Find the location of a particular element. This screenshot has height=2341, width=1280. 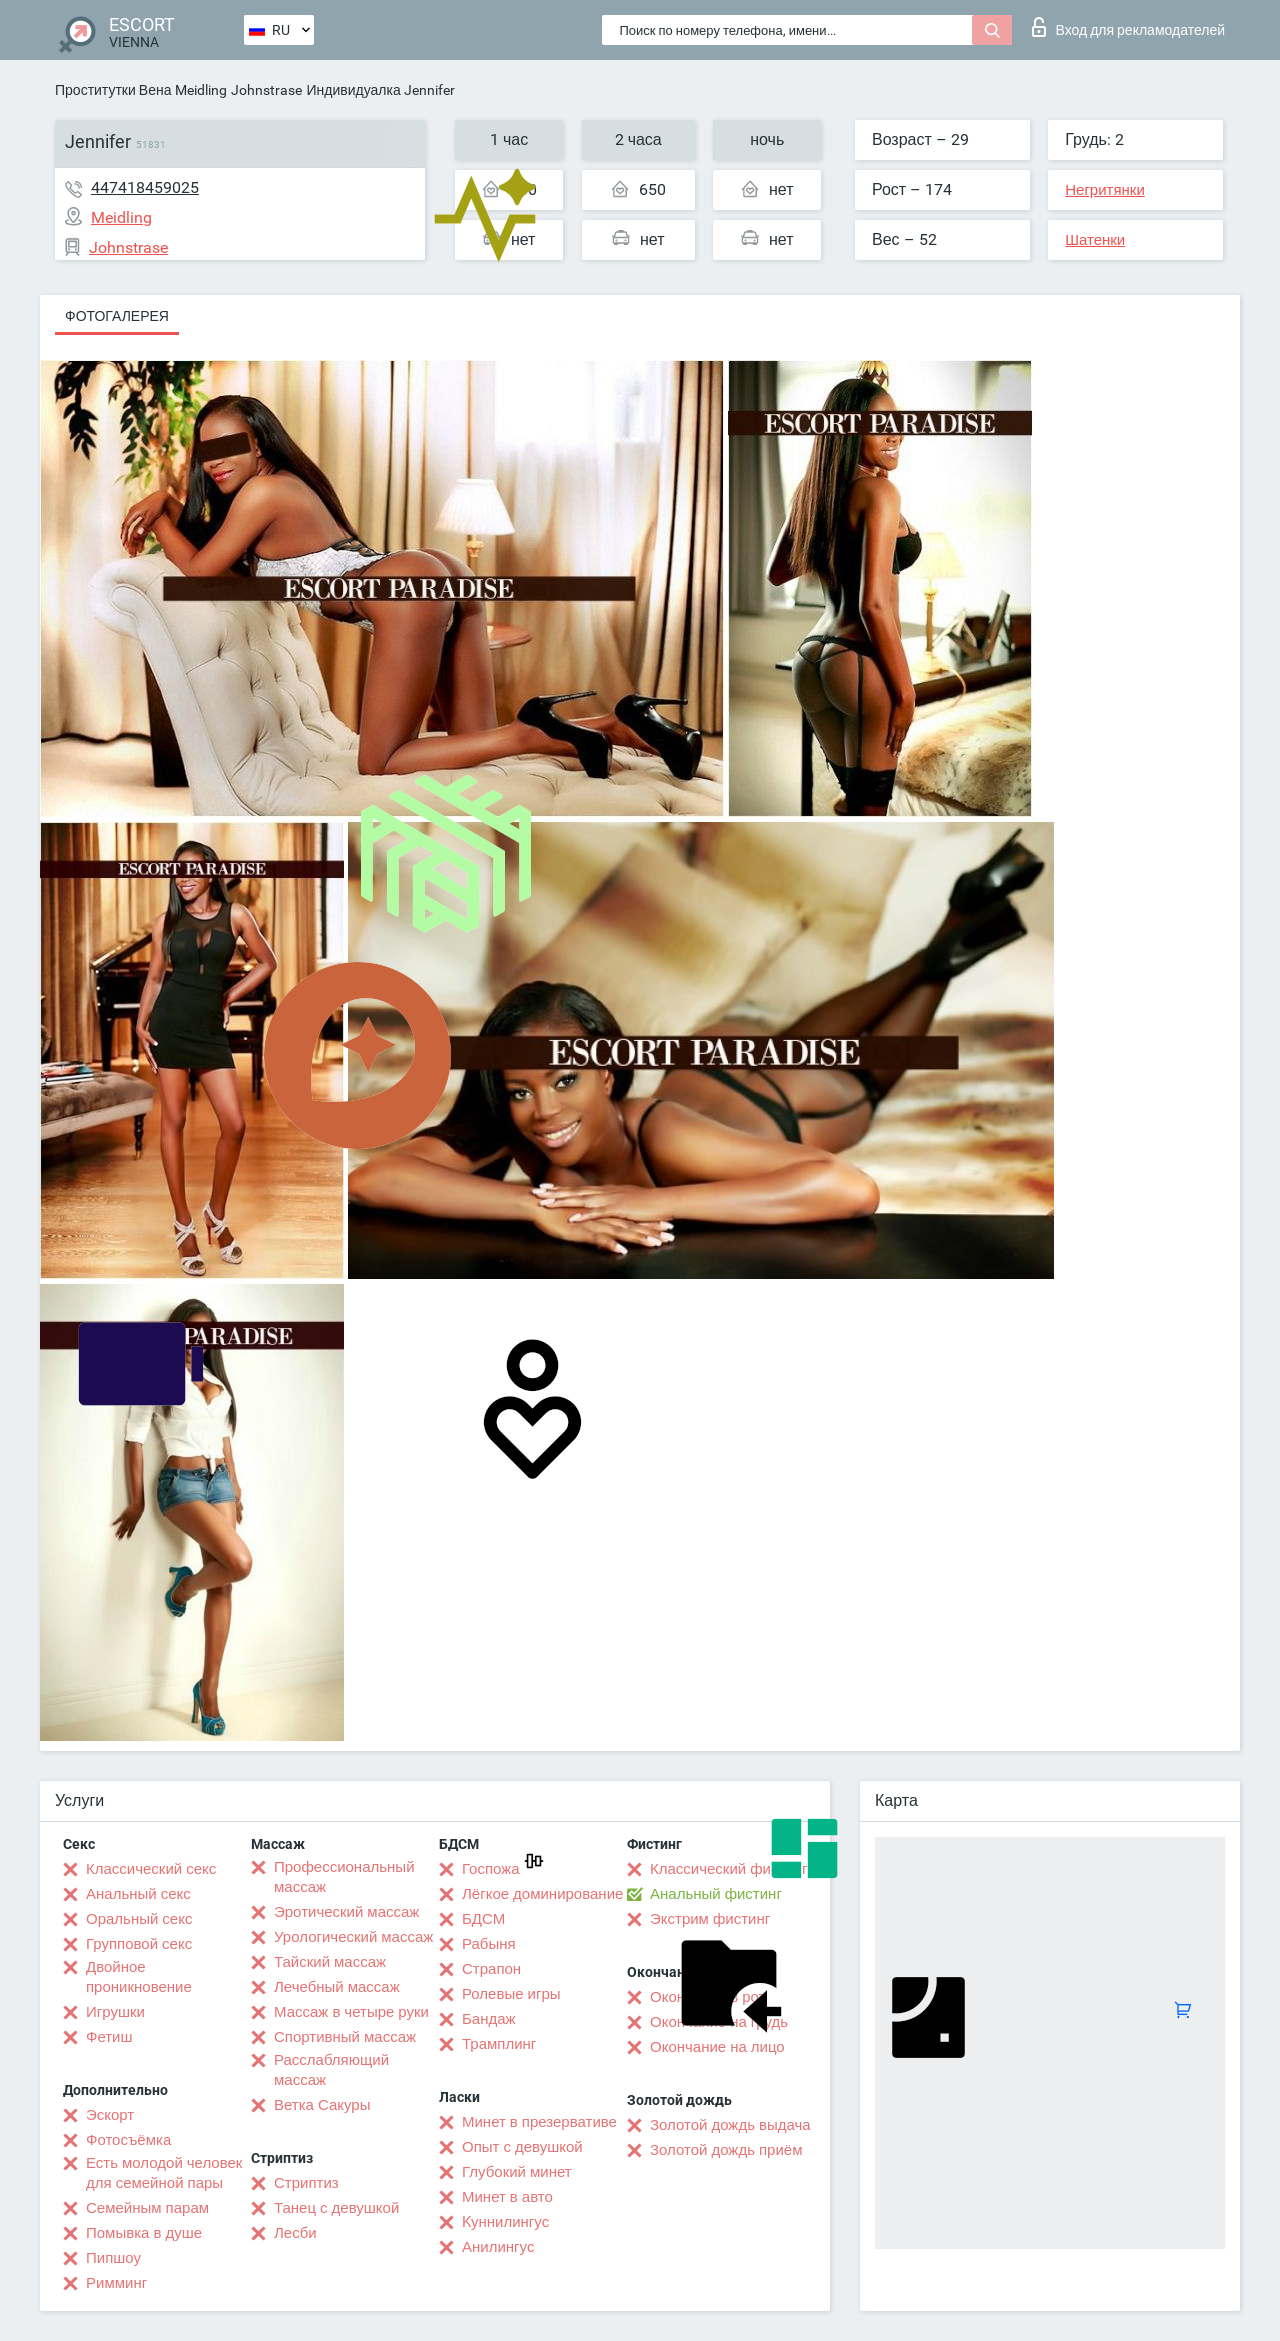

access AI-powered health monitoring is located at coordinates (485, 219).